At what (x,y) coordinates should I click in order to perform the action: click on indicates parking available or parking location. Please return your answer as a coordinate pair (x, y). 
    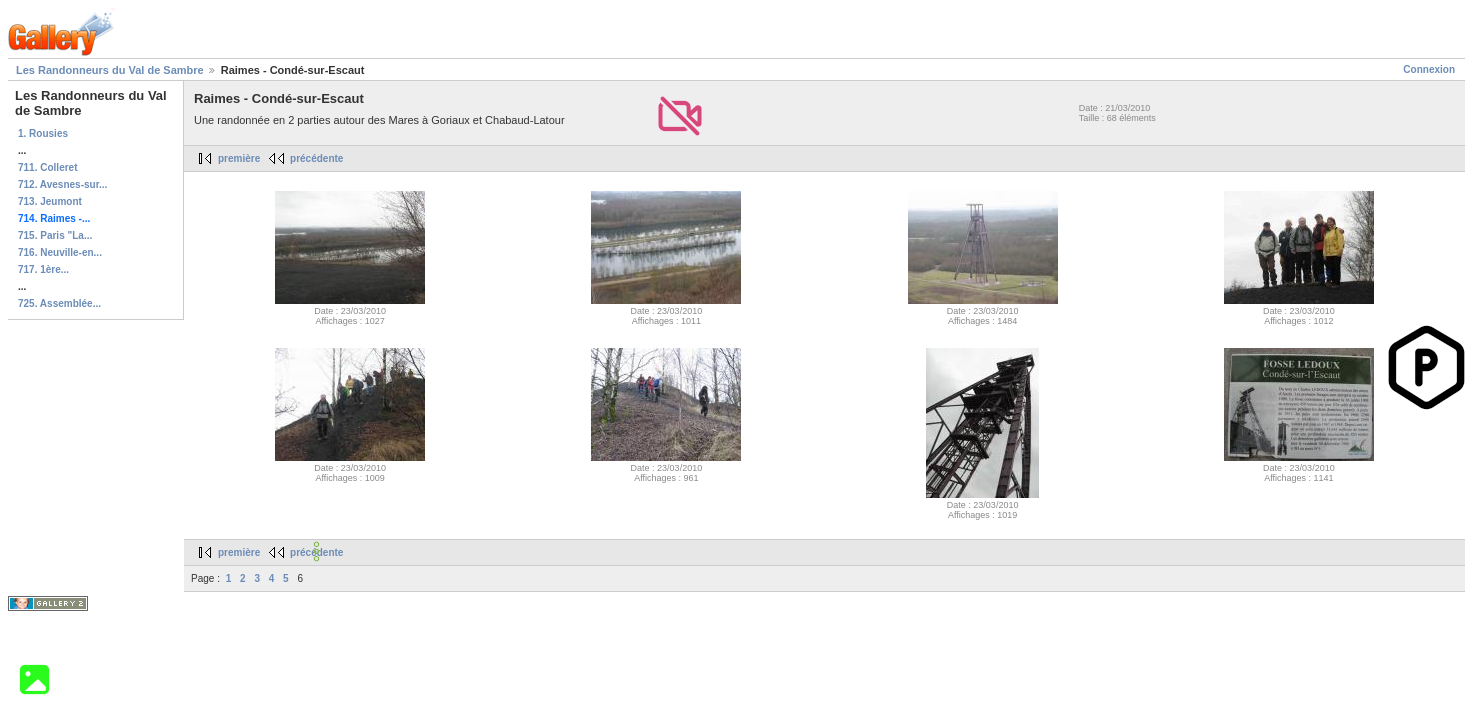
    Looking at the image, I should click on (1426, 367).